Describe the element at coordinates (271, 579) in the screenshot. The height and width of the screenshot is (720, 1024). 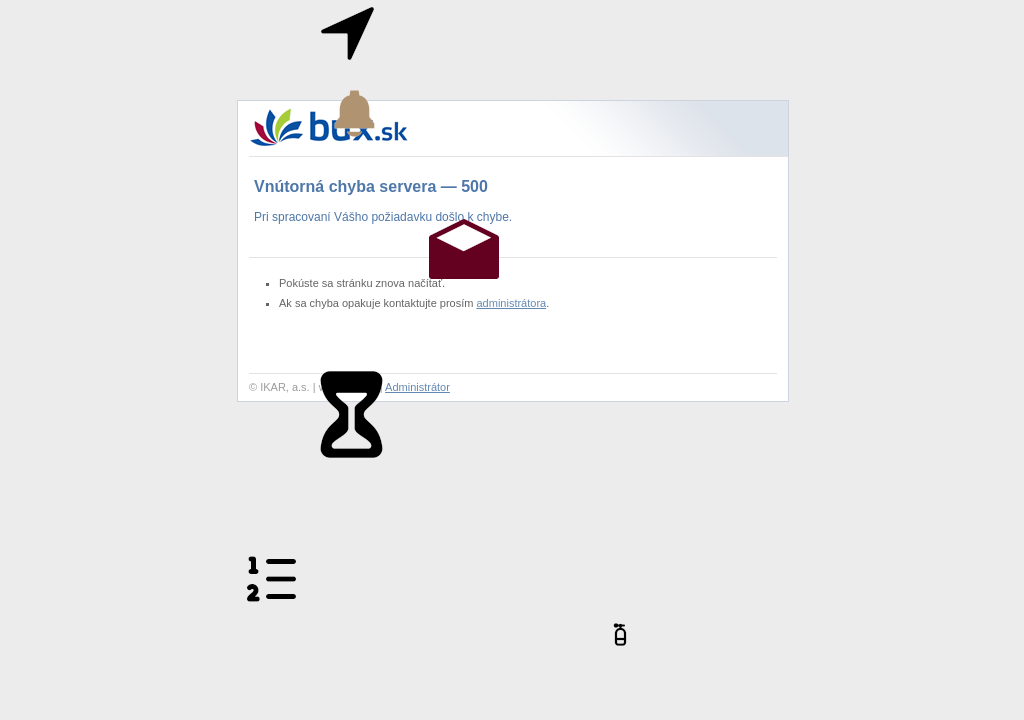
I see `create a numbered list` at that location.